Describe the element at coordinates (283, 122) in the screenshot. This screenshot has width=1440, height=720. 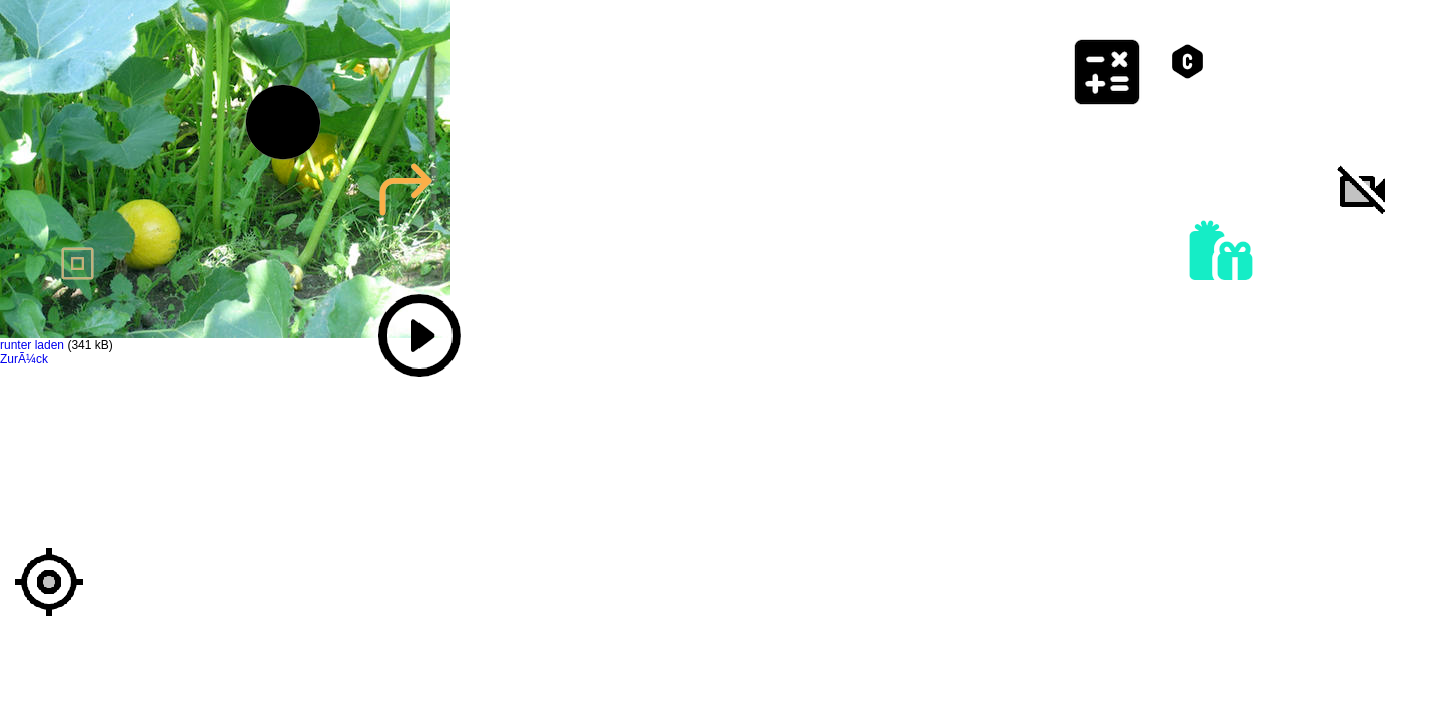
I see `indicates a filled or selected radio button option` at that location.